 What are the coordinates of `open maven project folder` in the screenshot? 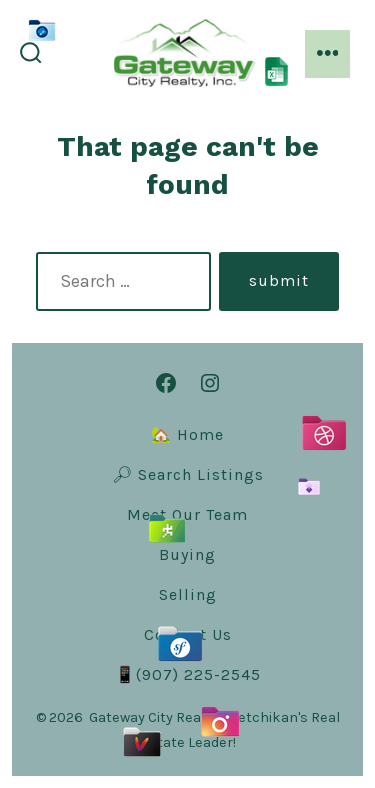 It's located at (142, 743).